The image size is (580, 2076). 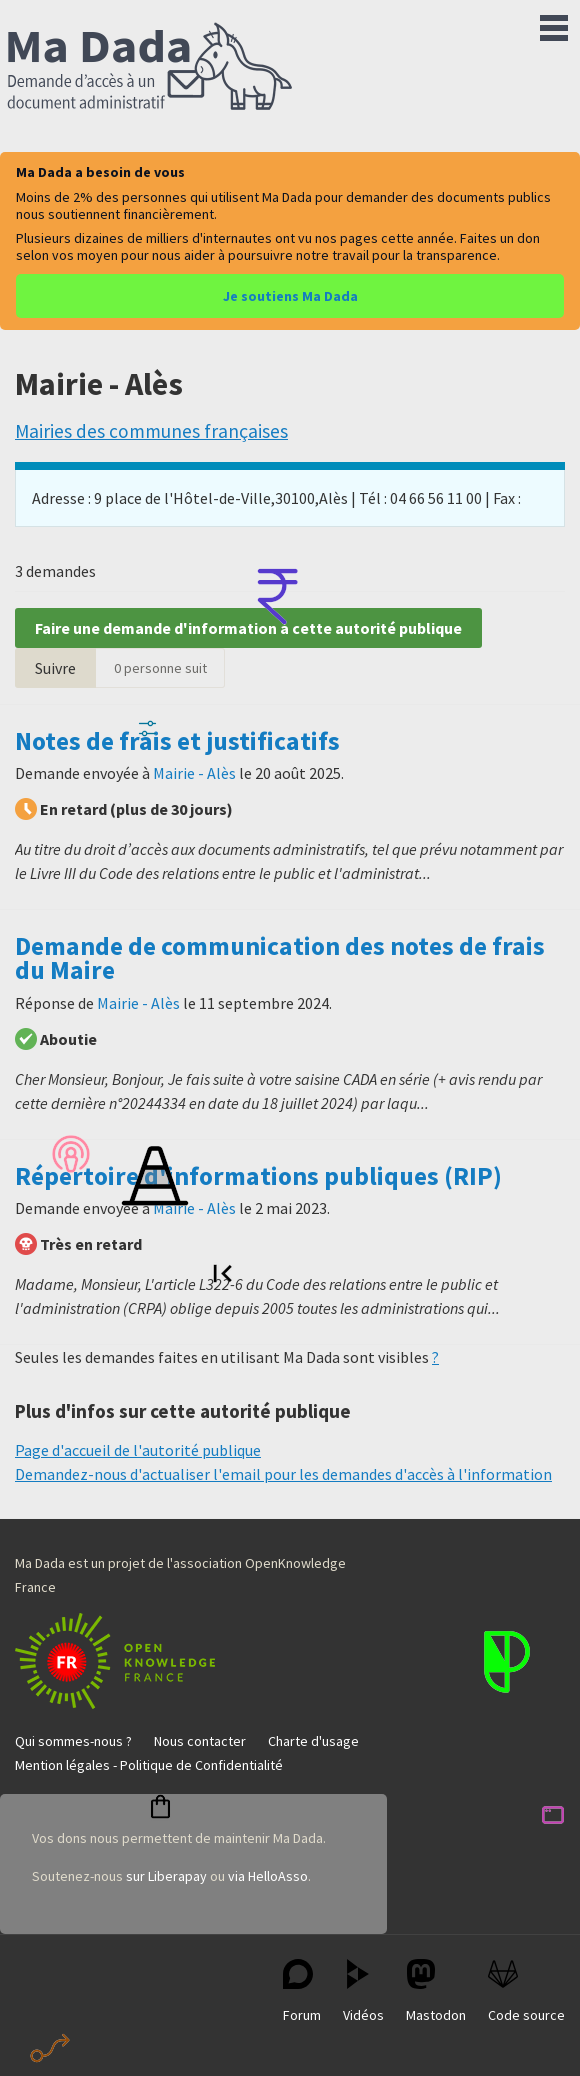 I want to click on indicates a workflow or process flow direction, so click(x=50, y=2048).